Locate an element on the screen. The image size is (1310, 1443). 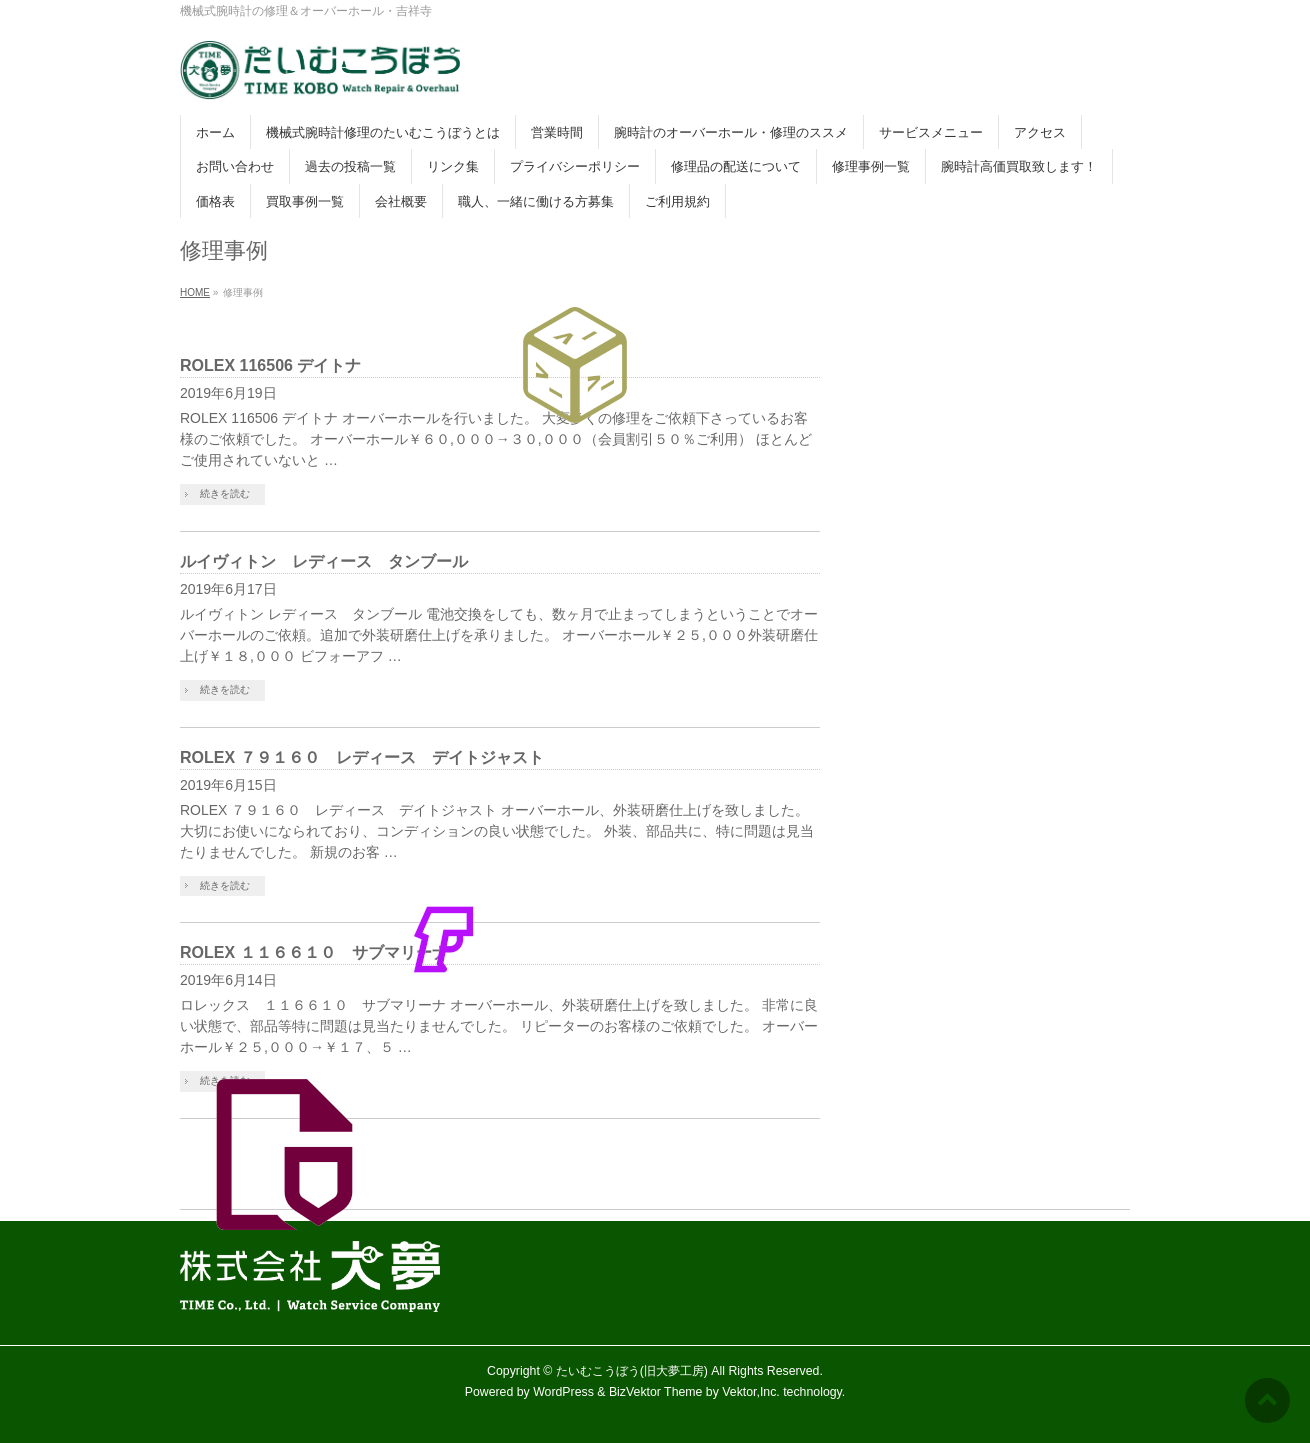
view protected or secured document is located at coordinates (284, 1154).